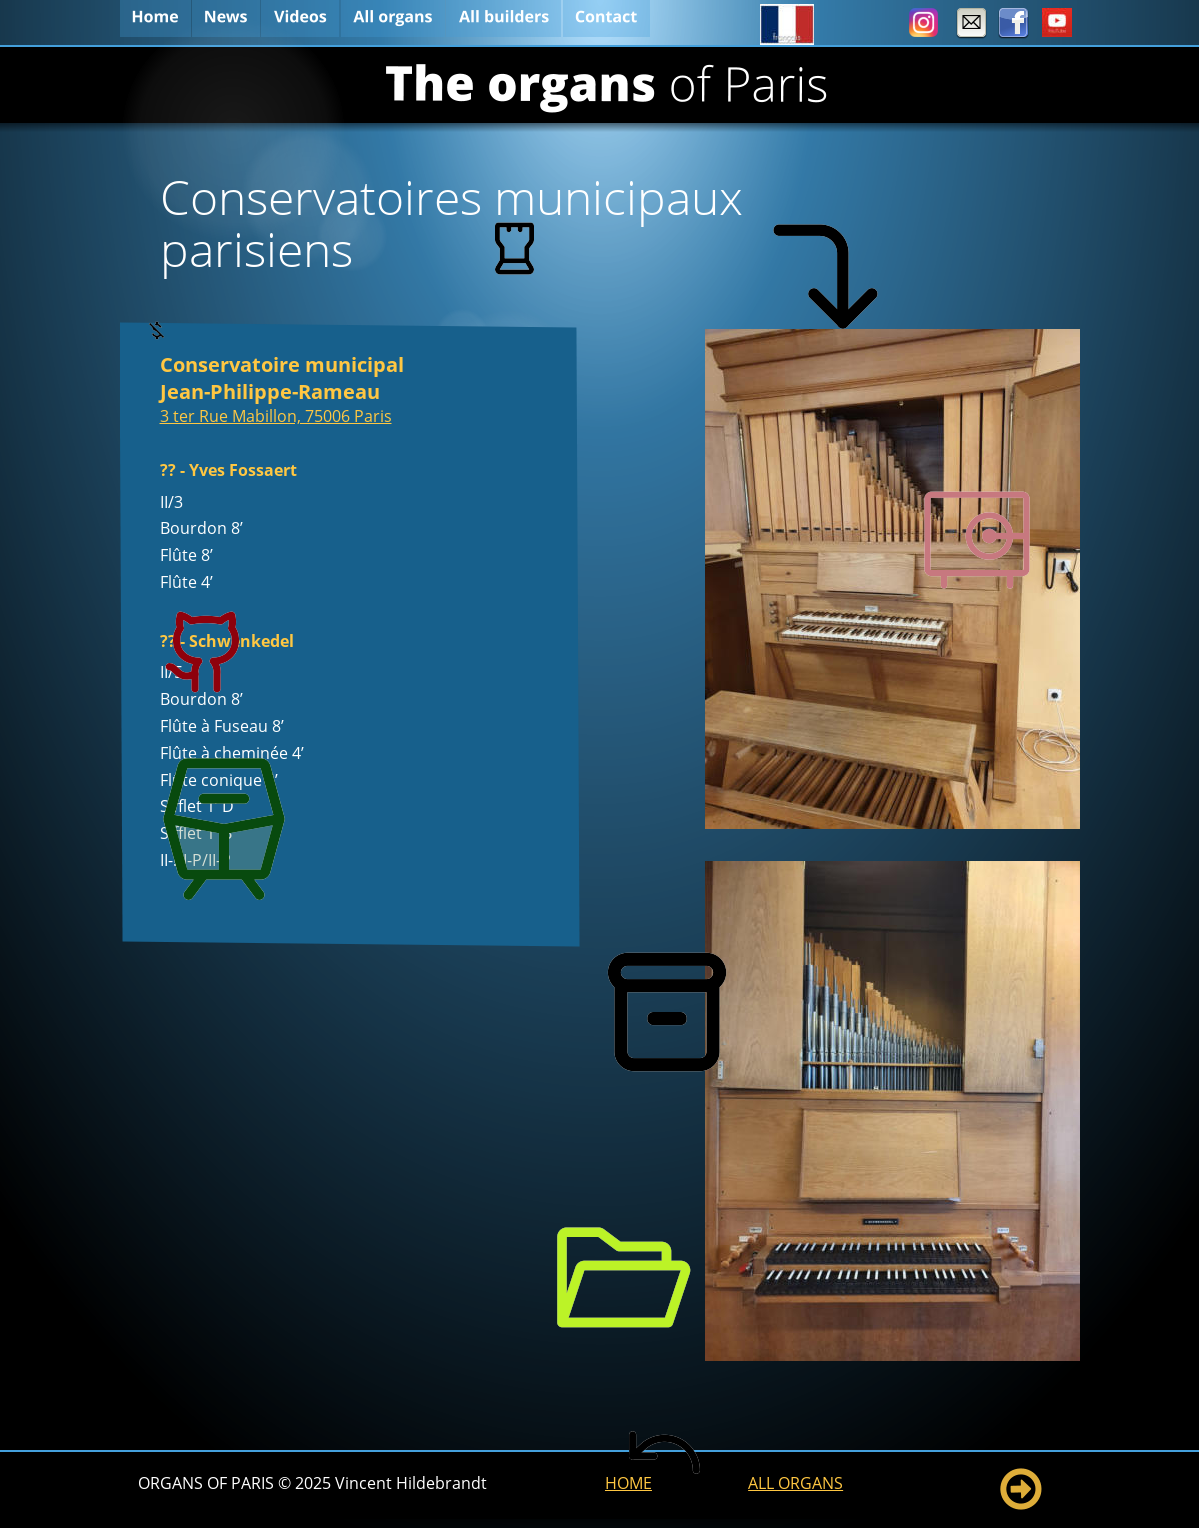 The image size is (1199, 1528). I want to click on view project on github, so click(206, 652).